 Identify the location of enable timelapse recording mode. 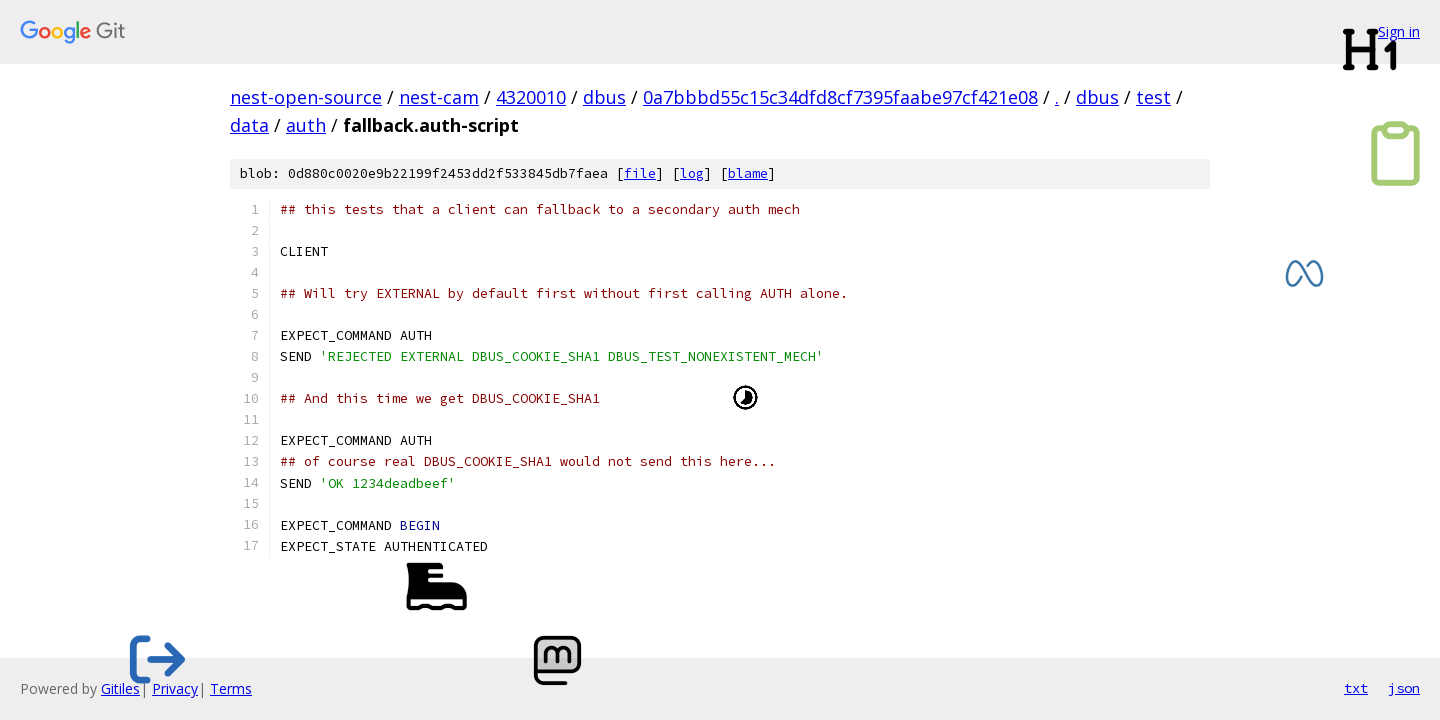
(745, 397).